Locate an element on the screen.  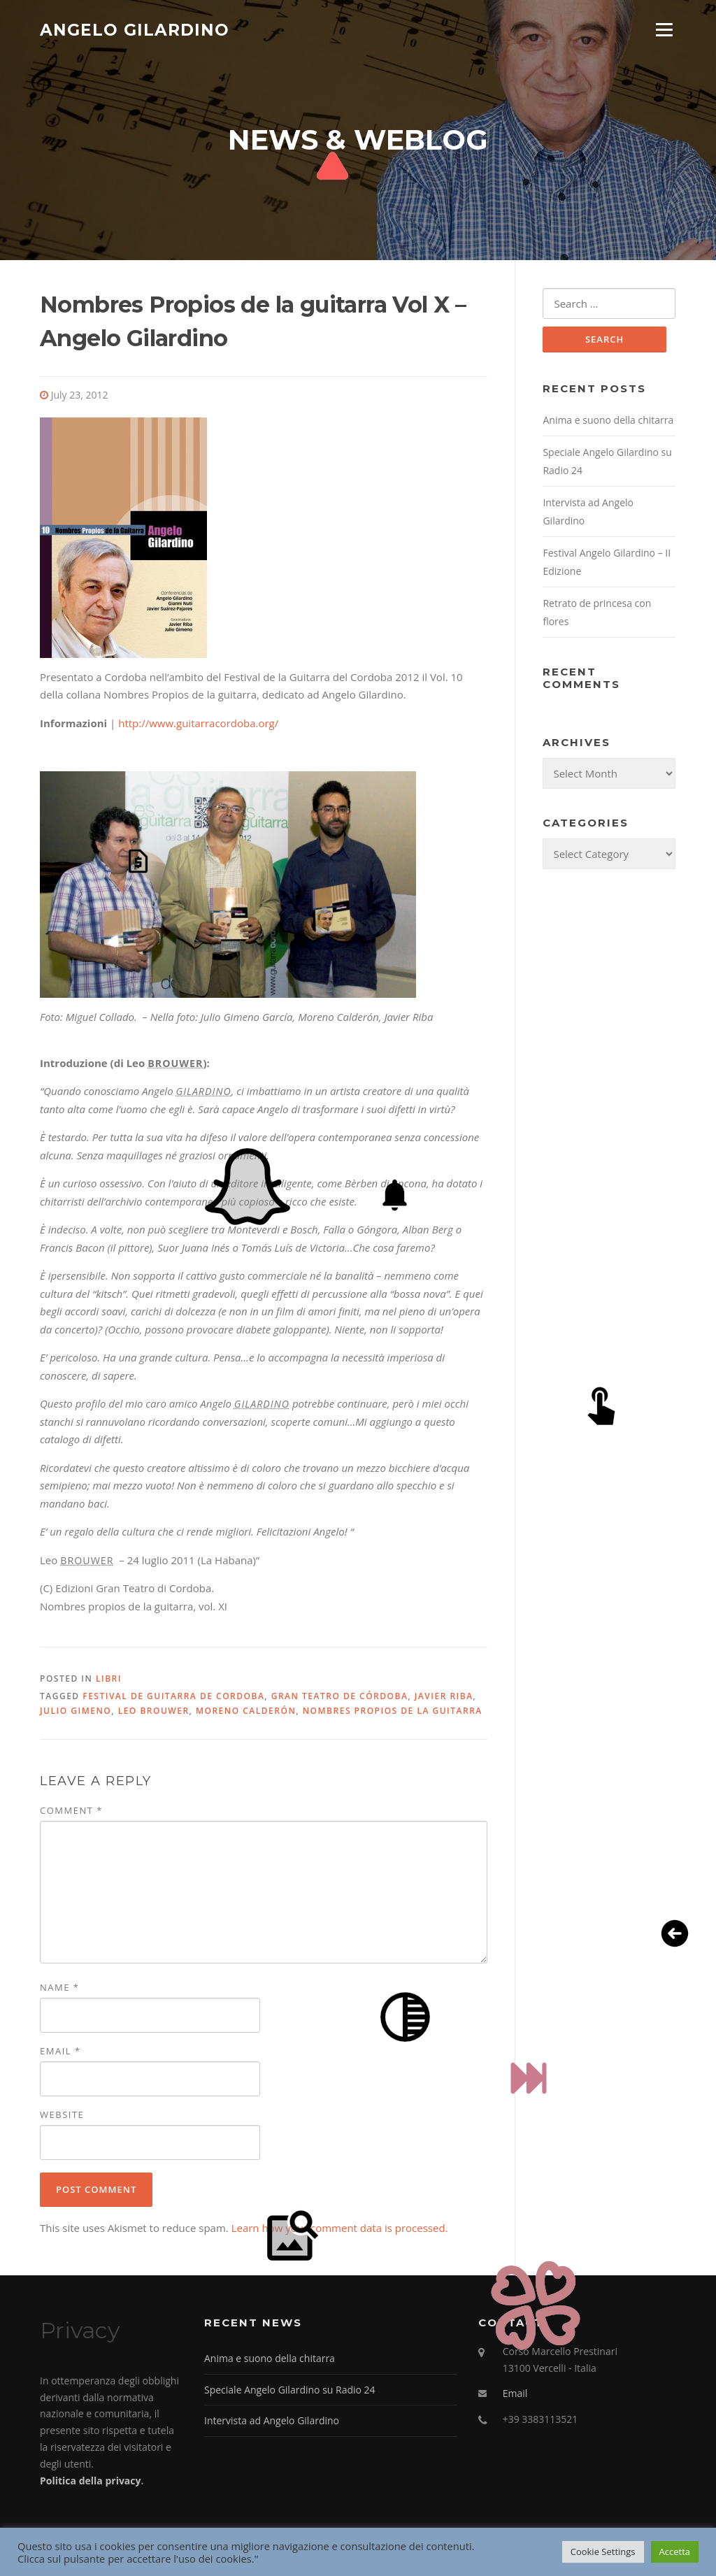
open snapchat app is located at coordinates (248, 1188).